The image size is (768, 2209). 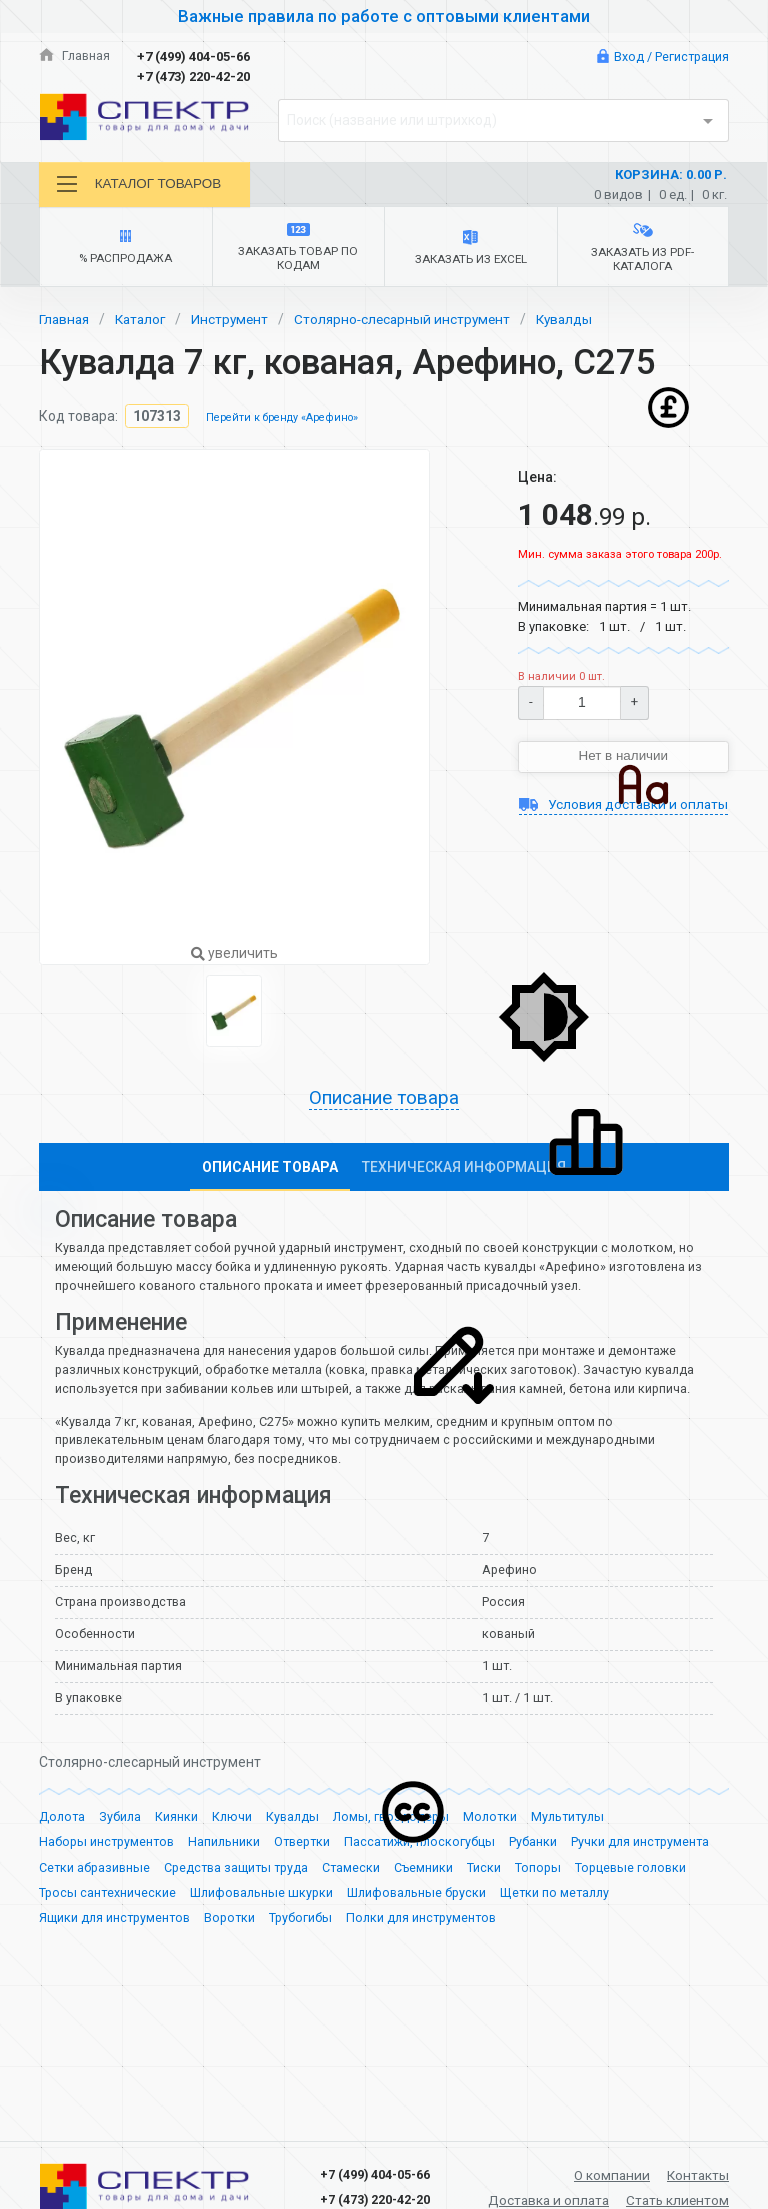 What do you see at coordinates (544, 1017) in the screenshot?
I see `adjust screen brightness to medium level` at bounding box center [544, 1017].